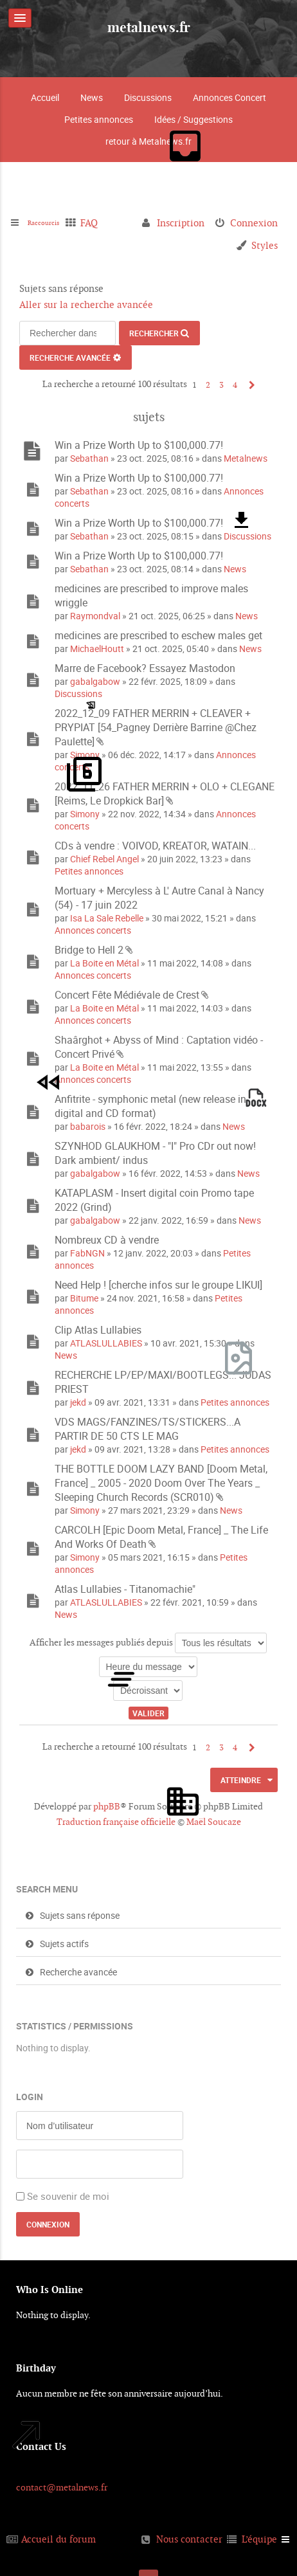  What do you see at coordinates (185, 146) in the screenshot?
I see `access your inbox` at bounding box center [185, 146].